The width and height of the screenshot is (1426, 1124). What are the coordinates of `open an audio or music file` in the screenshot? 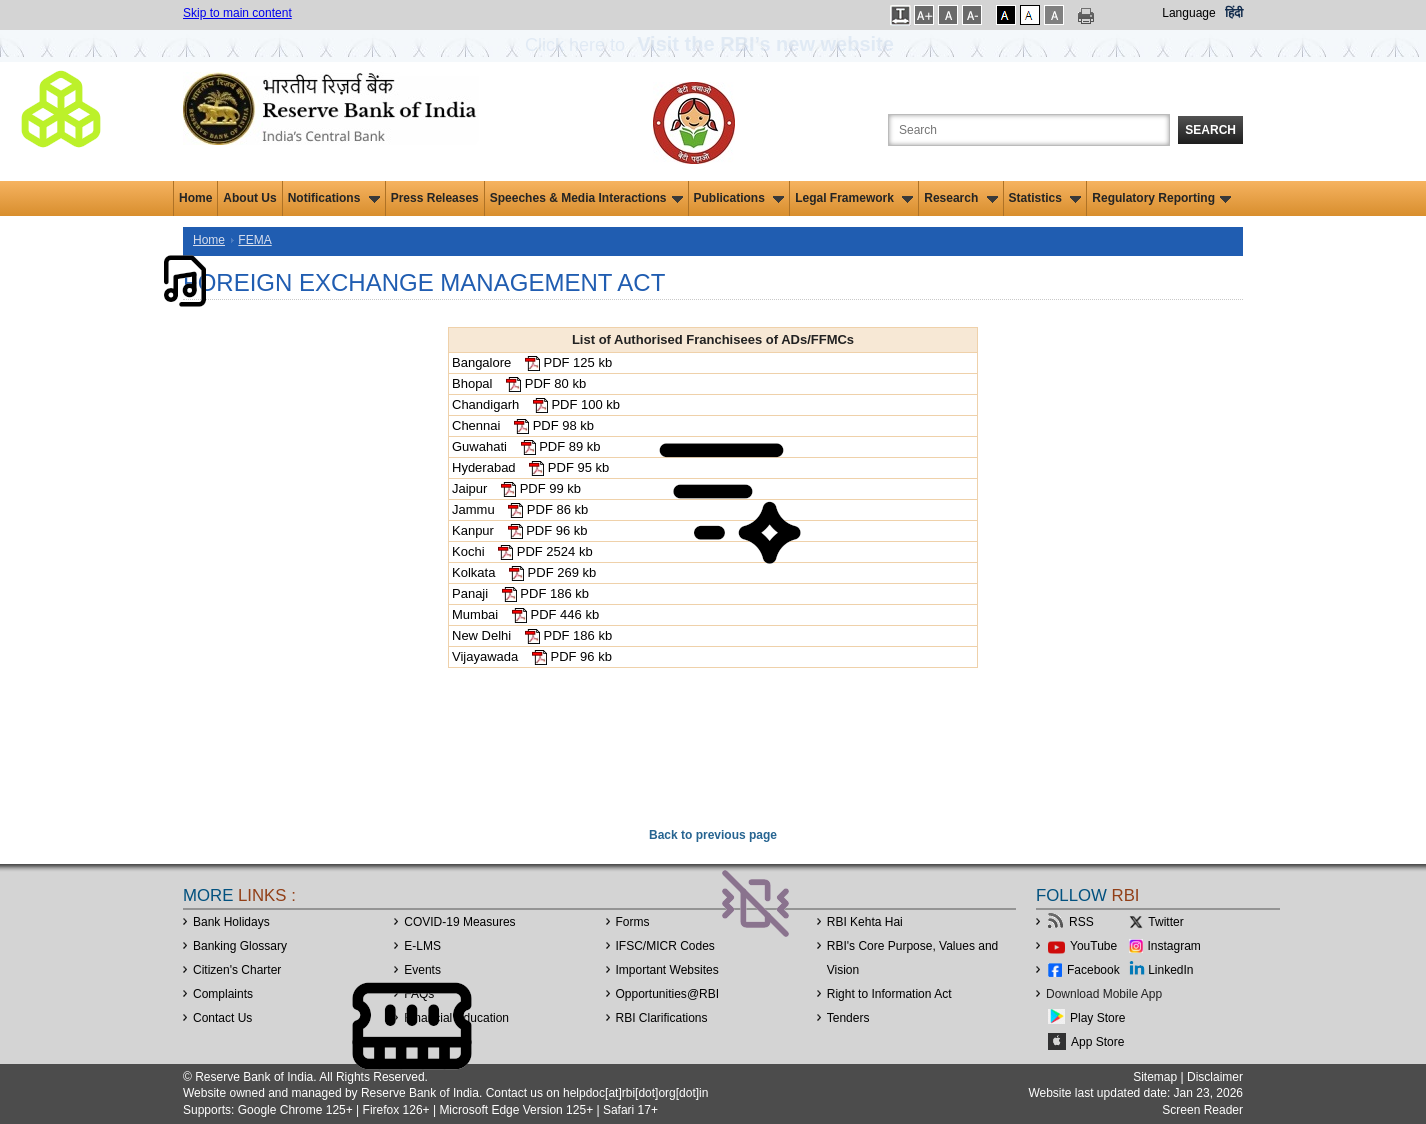 It's located at (185, 281).